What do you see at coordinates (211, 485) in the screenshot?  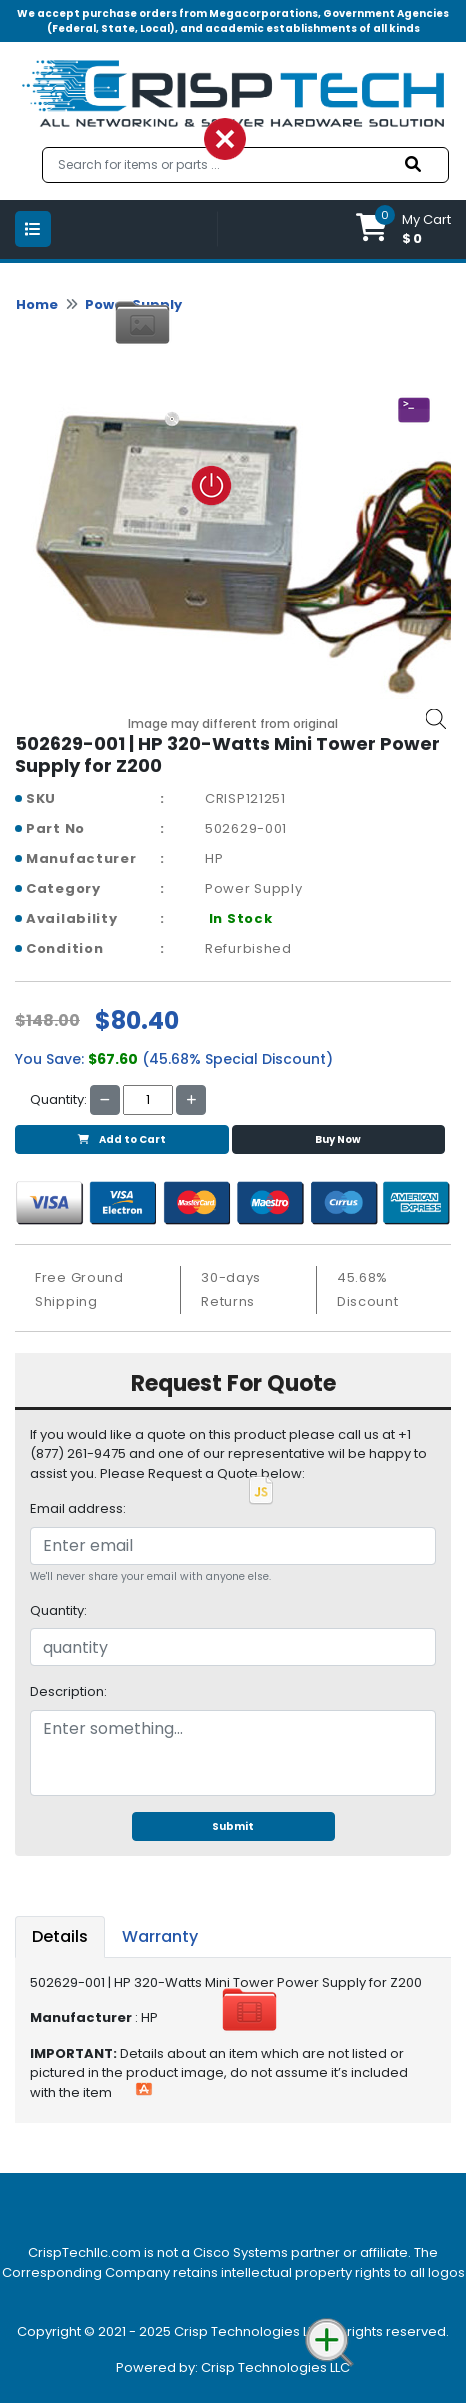 I see `shut down or power off the system` at bounding box center [211, 485].